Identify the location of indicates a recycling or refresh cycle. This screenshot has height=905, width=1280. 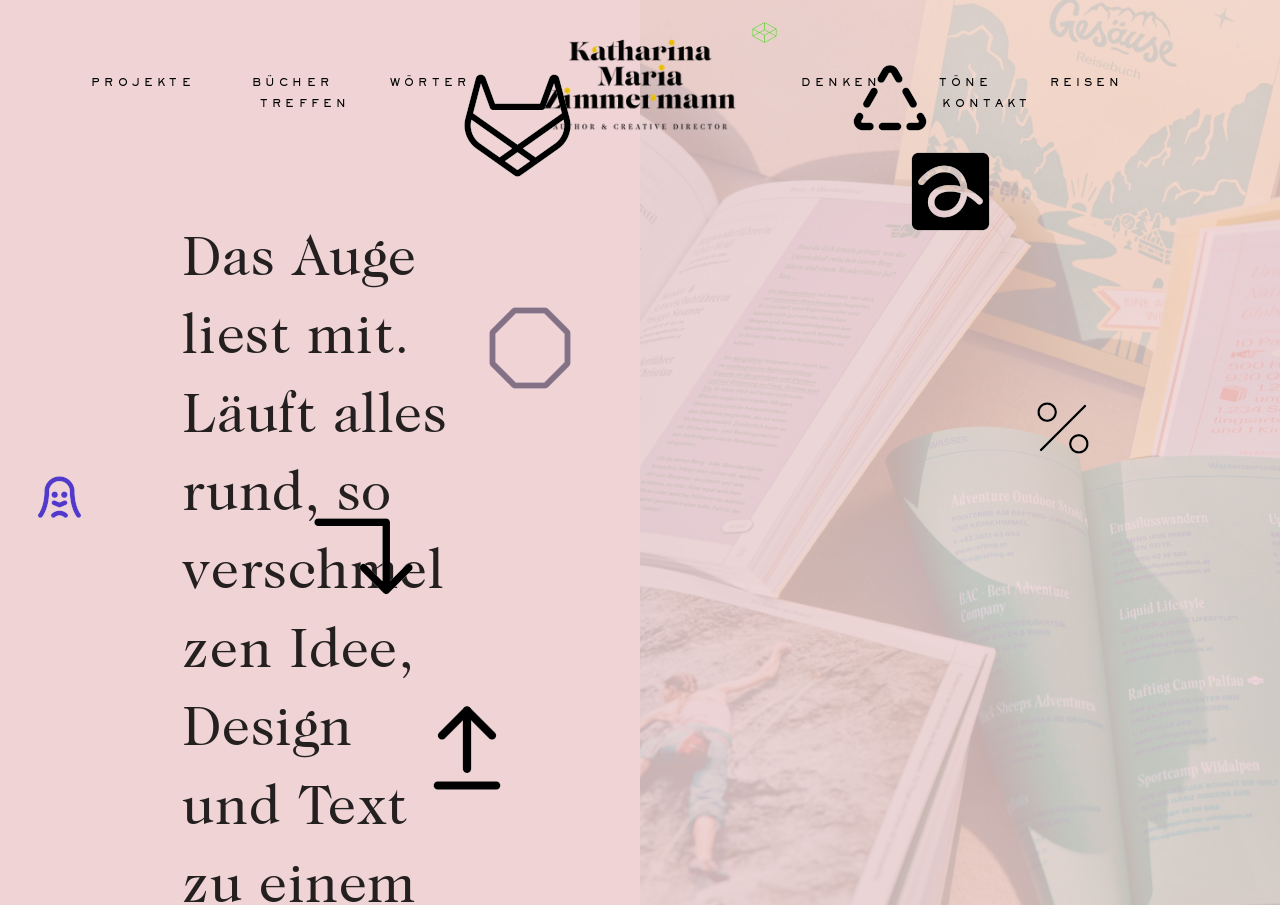
(890, 99).